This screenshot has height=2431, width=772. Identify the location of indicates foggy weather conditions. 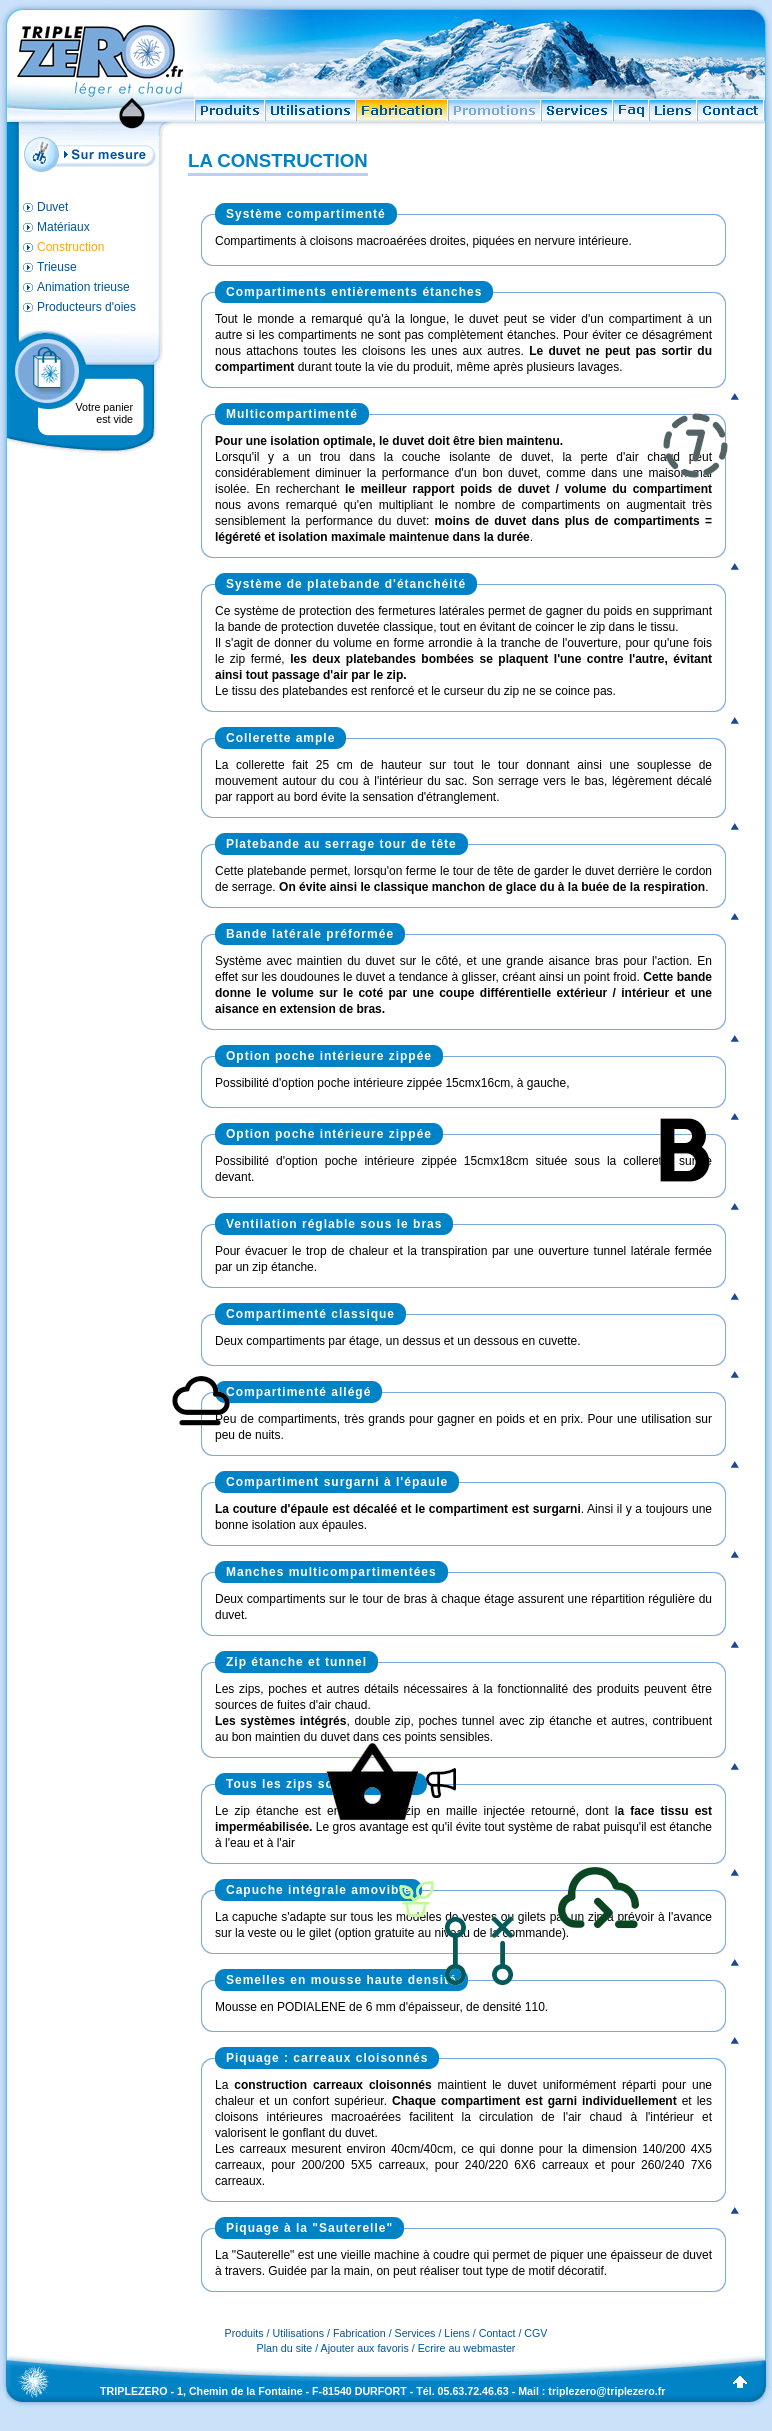
(200, 1402).